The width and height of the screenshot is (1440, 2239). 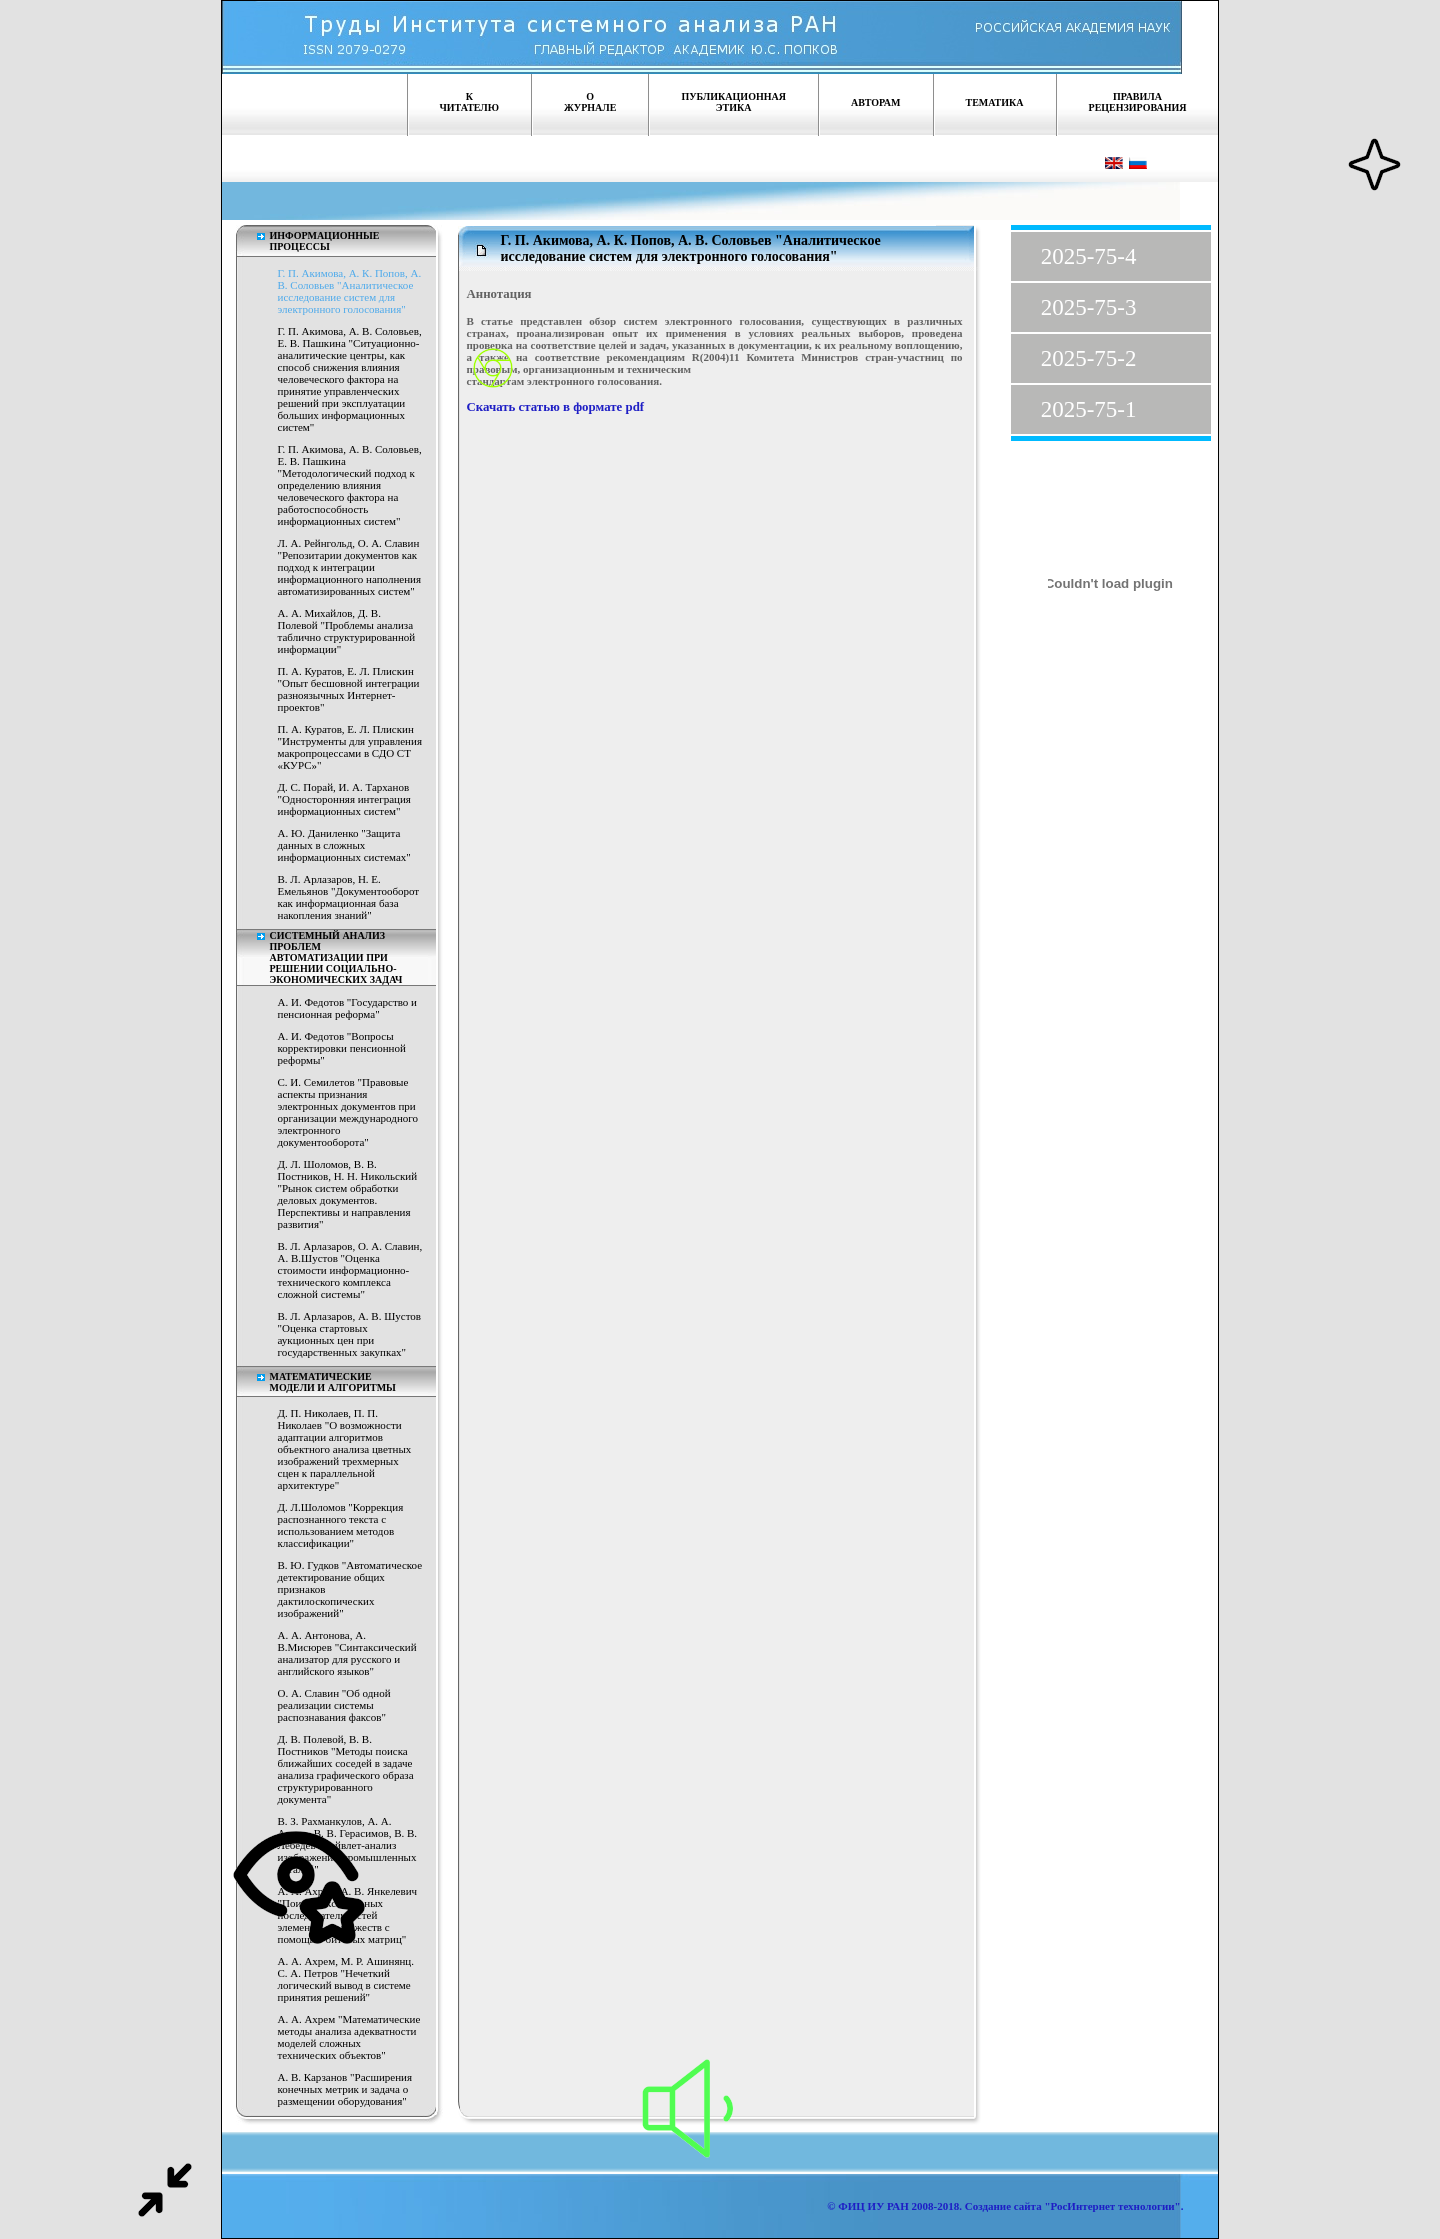 I want to click on indicates a sparkle or highlight effect, so click(x=1374, y=164).